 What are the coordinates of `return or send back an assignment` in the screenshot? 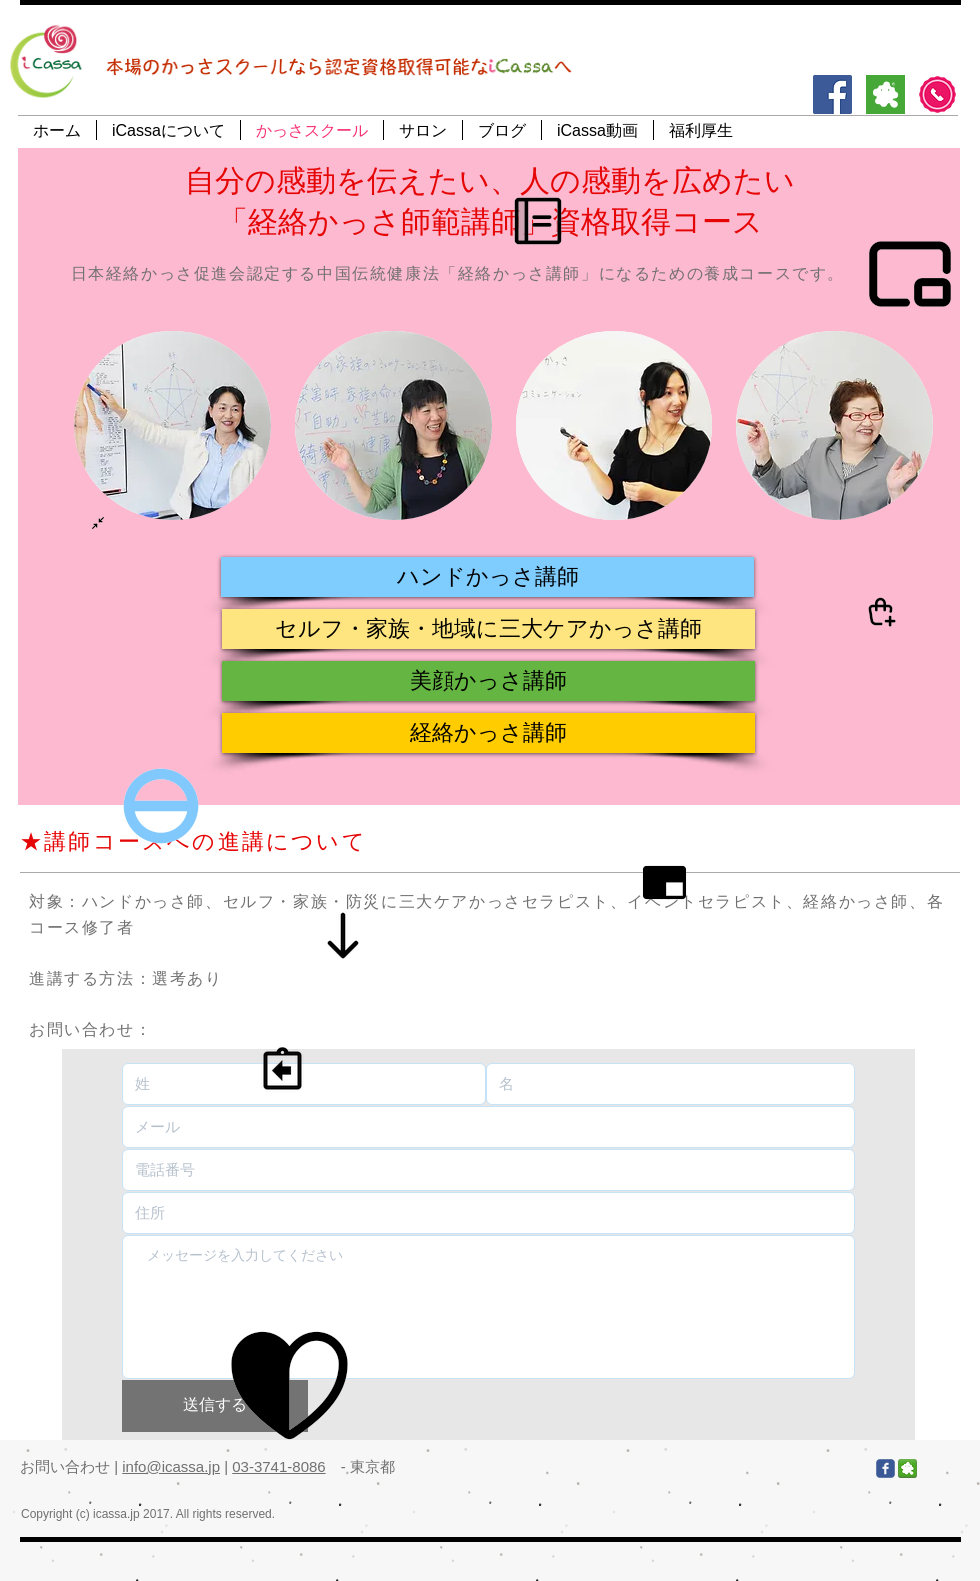 It's located at (282, 1070).